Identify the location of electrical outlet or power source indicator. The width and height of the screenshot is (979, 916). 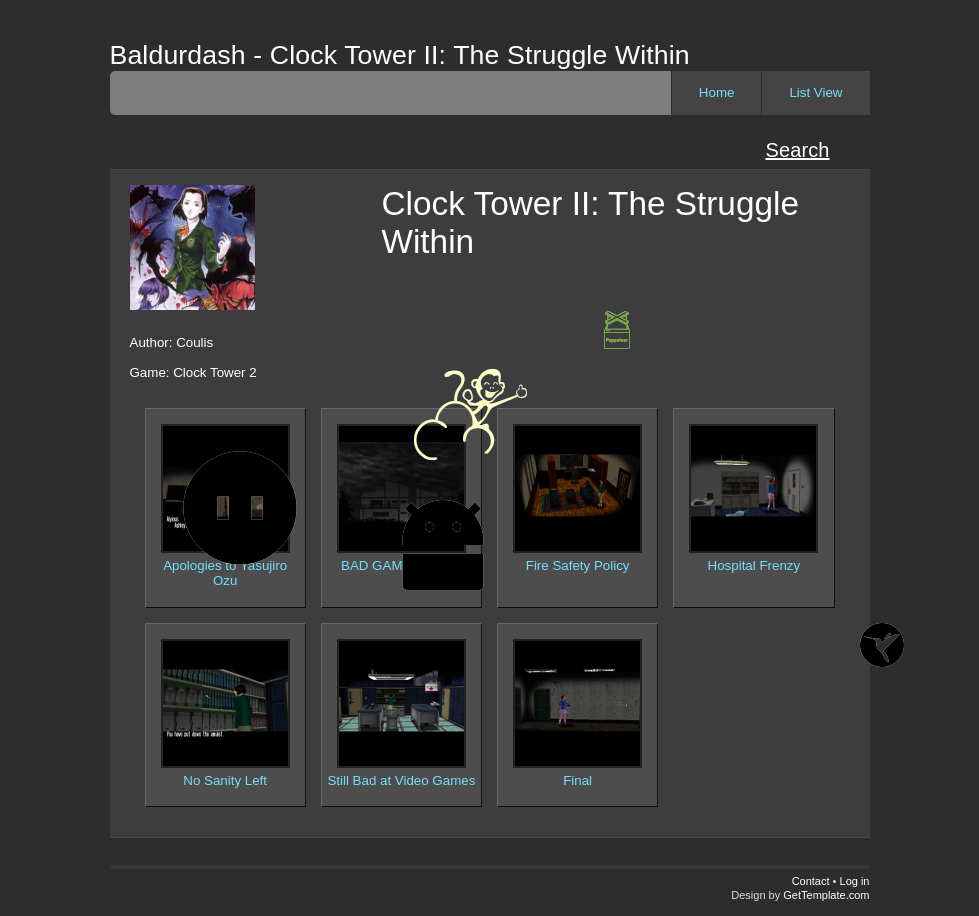
(240, 508).